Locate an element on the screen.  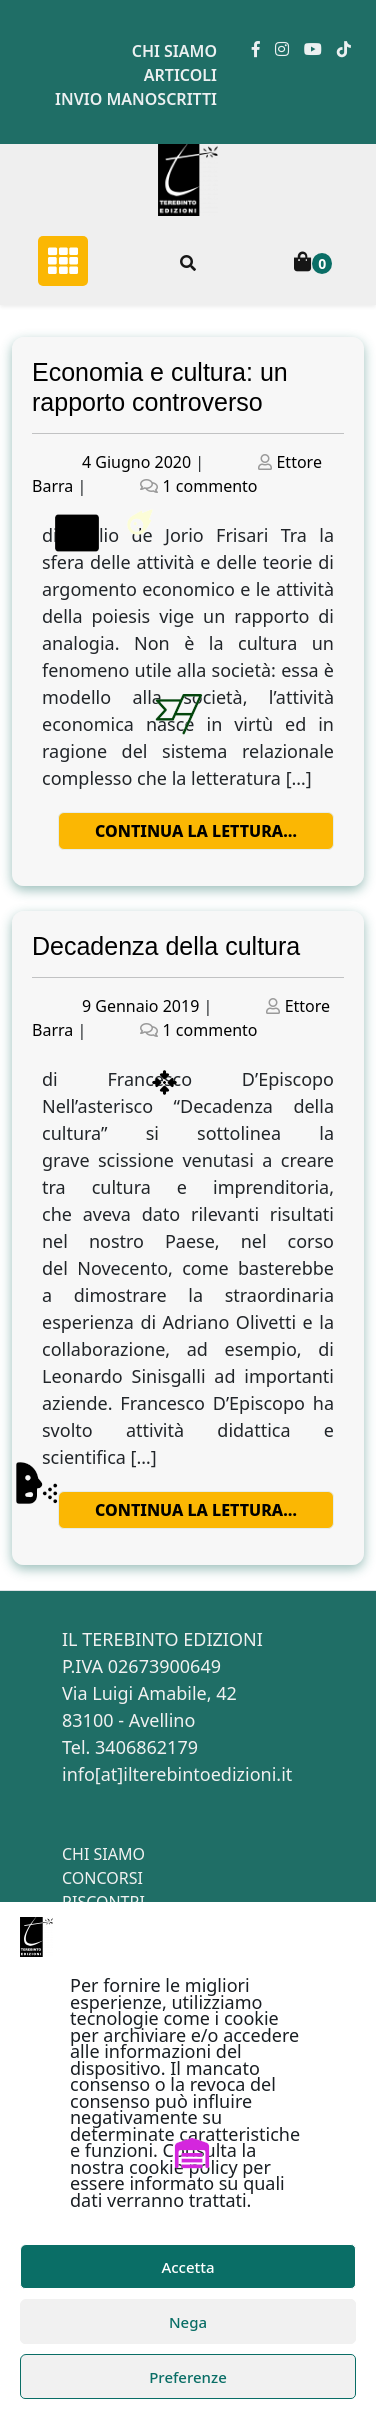
indicates a trending or viral item is located at coordinates (140, 522).